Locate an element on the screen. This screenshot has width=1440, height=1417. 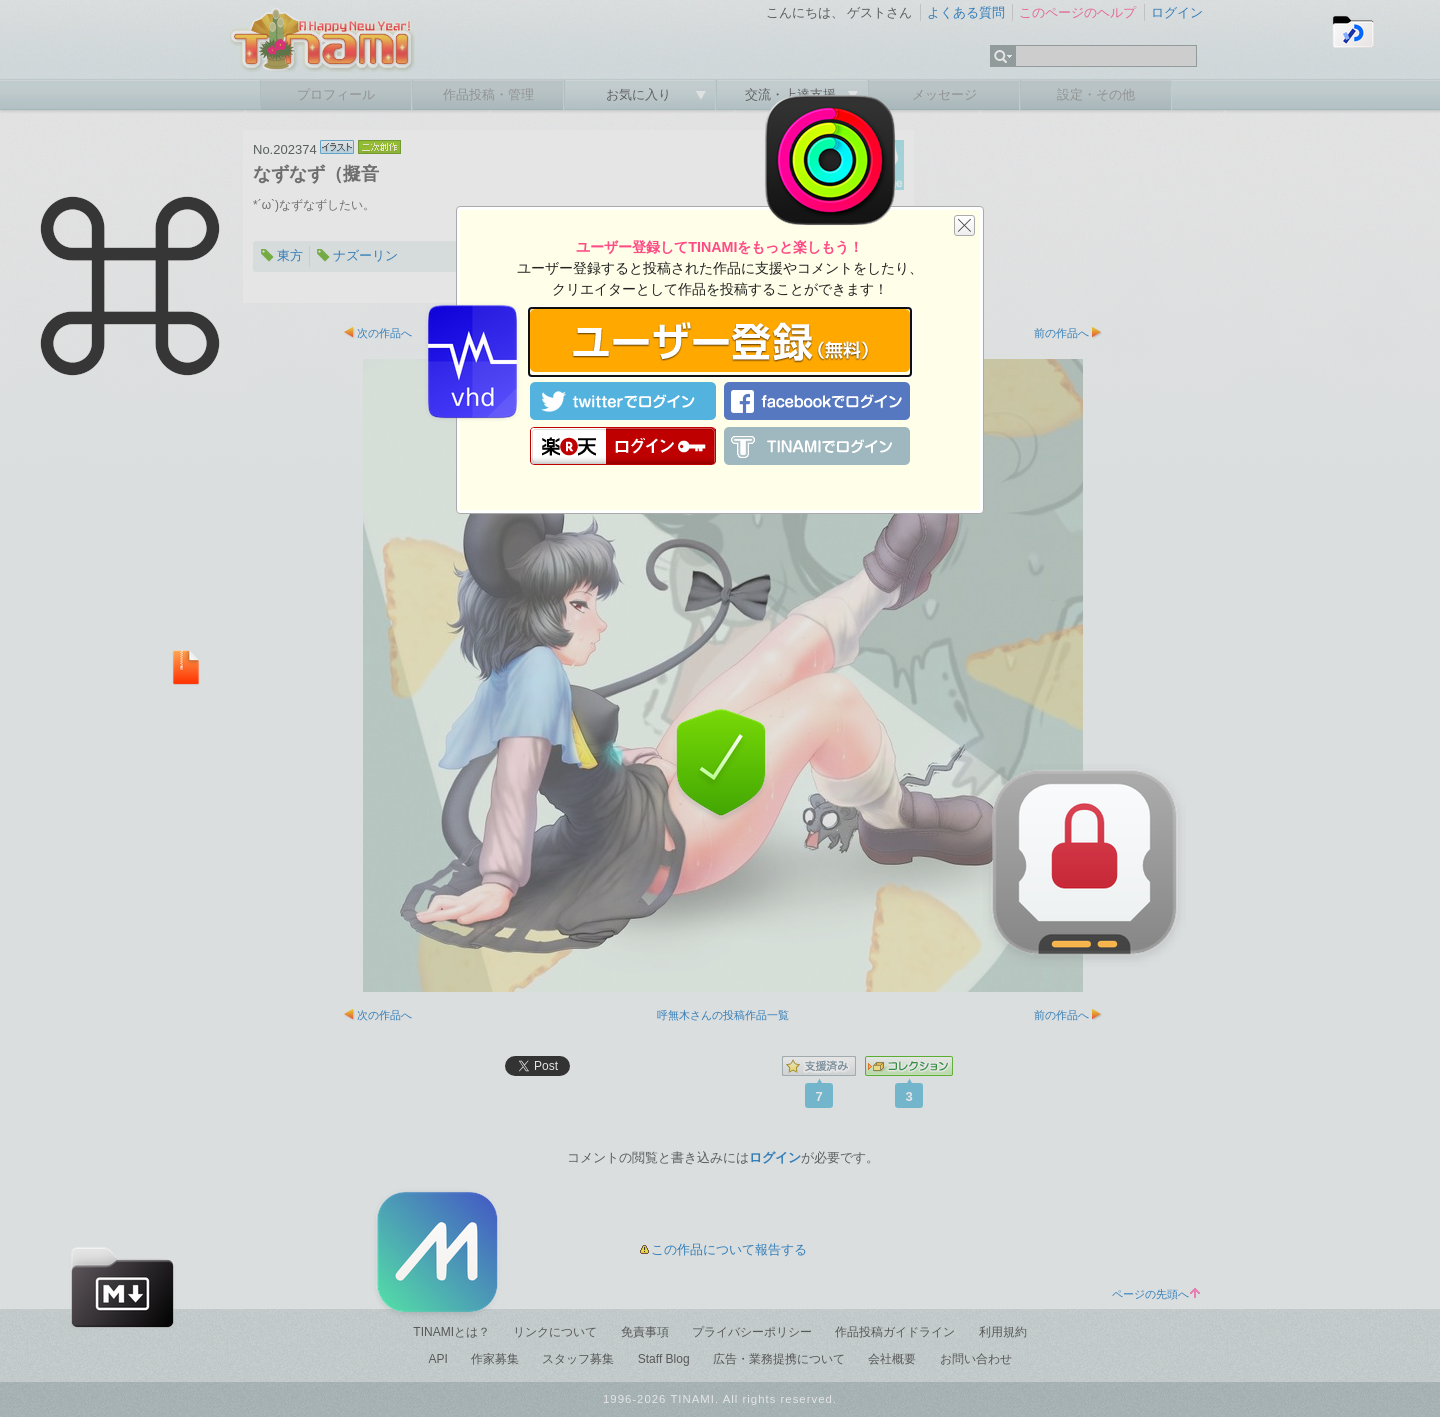
command key symbol on mac keyboards is located at coordinates (130, 286).